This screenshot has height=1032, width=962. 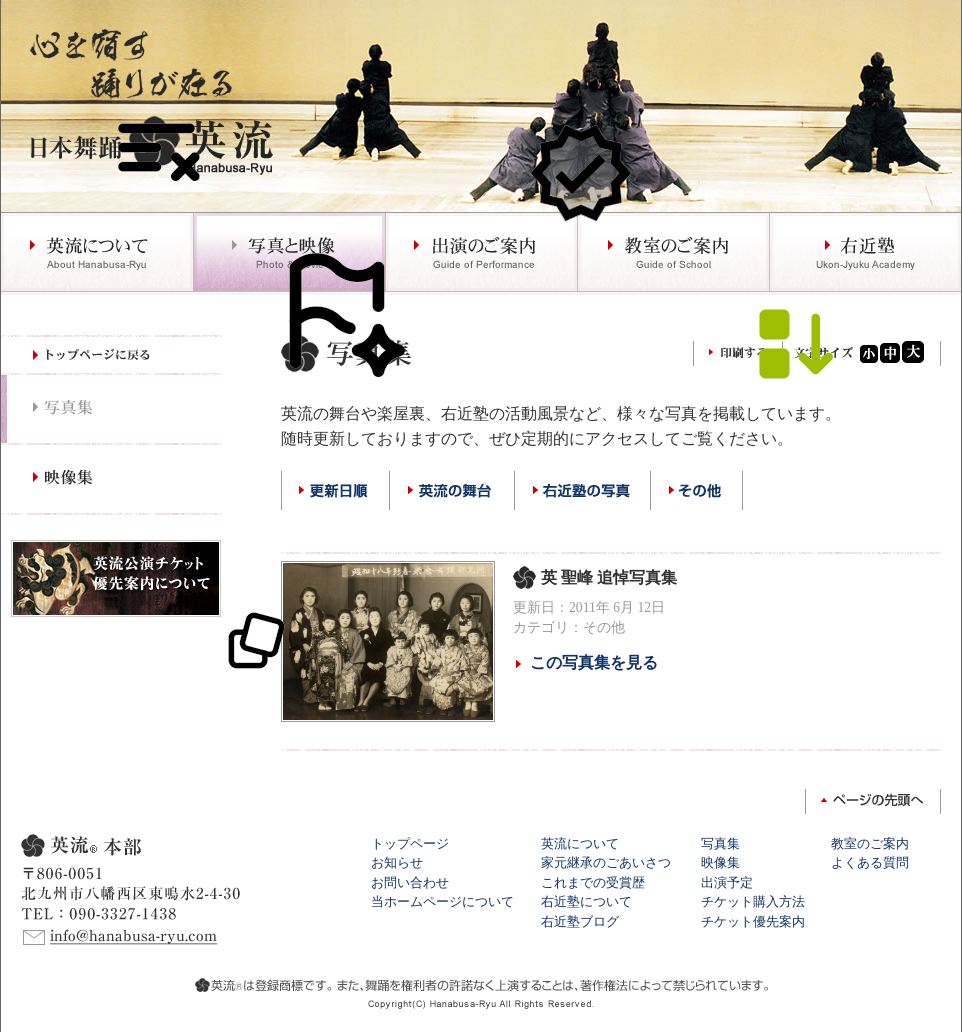 What do you see at coordinates (156, 147) in the screenshot?
I see `remove a playlist` at bounding box center [156, 147].